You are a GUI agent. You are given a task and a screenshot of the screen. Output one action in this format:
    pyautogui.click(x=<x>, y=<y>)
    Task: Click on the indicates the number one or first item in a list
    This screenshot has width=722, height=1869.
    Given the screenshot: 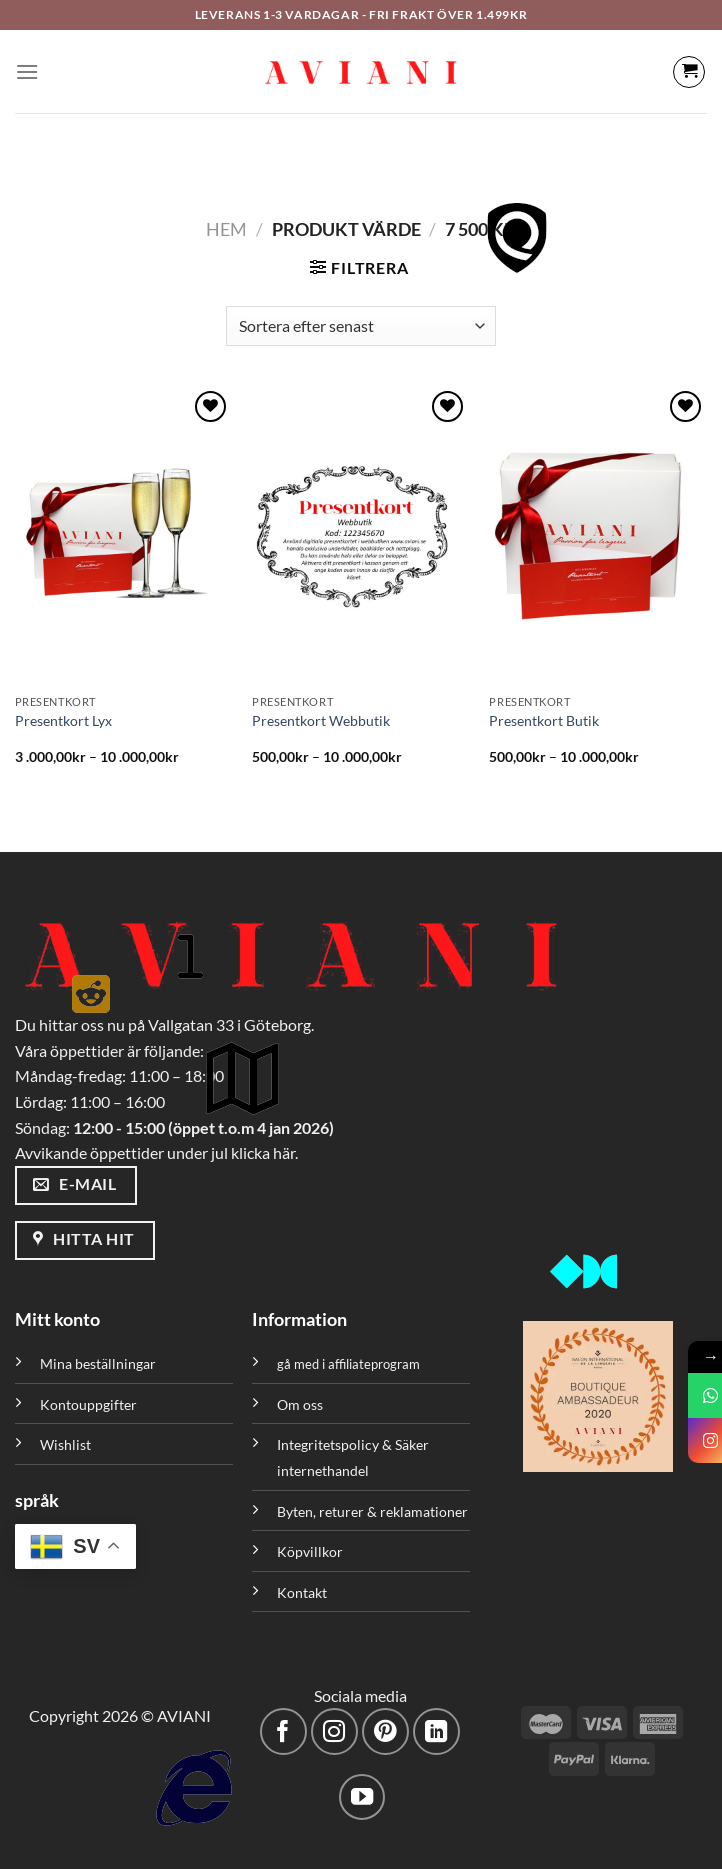 What is the action you would take?
    pyautogui.click(x=190, y=956)
    